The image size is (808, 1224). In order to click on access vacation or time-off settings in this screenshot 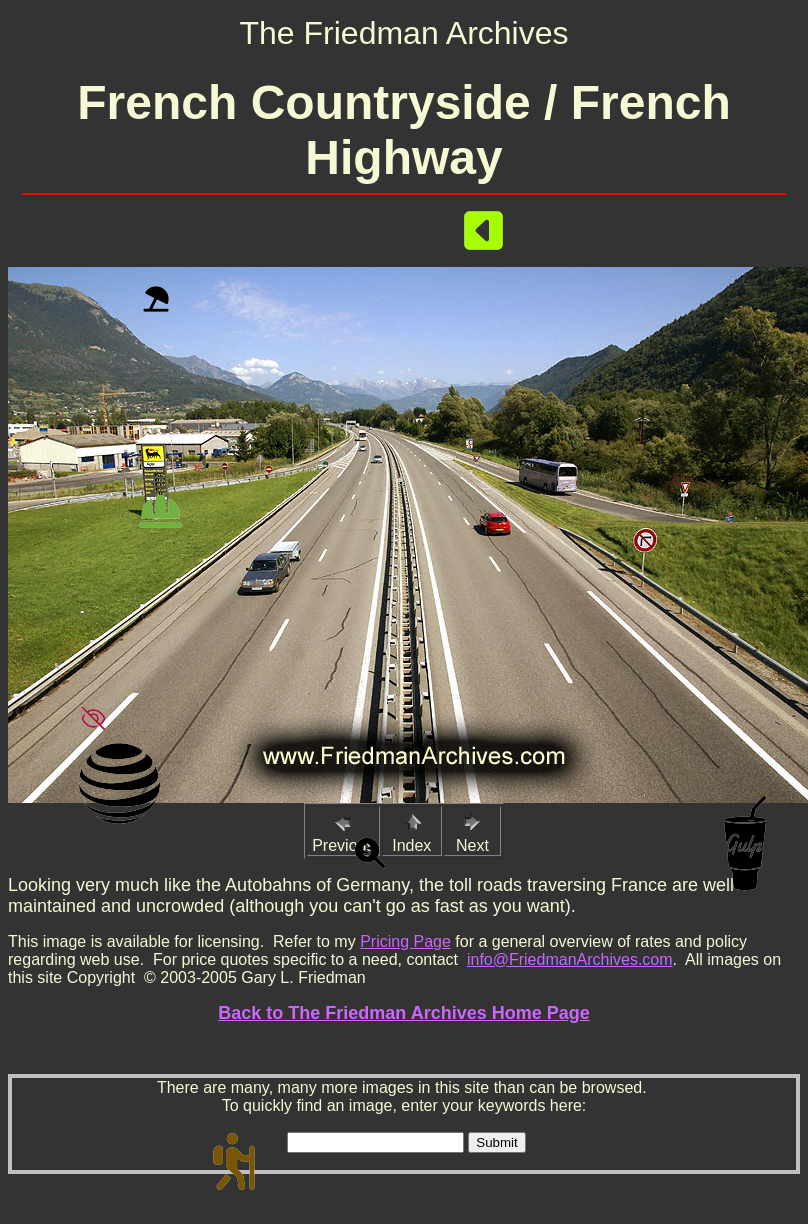, I will do `click(156, 299)`.